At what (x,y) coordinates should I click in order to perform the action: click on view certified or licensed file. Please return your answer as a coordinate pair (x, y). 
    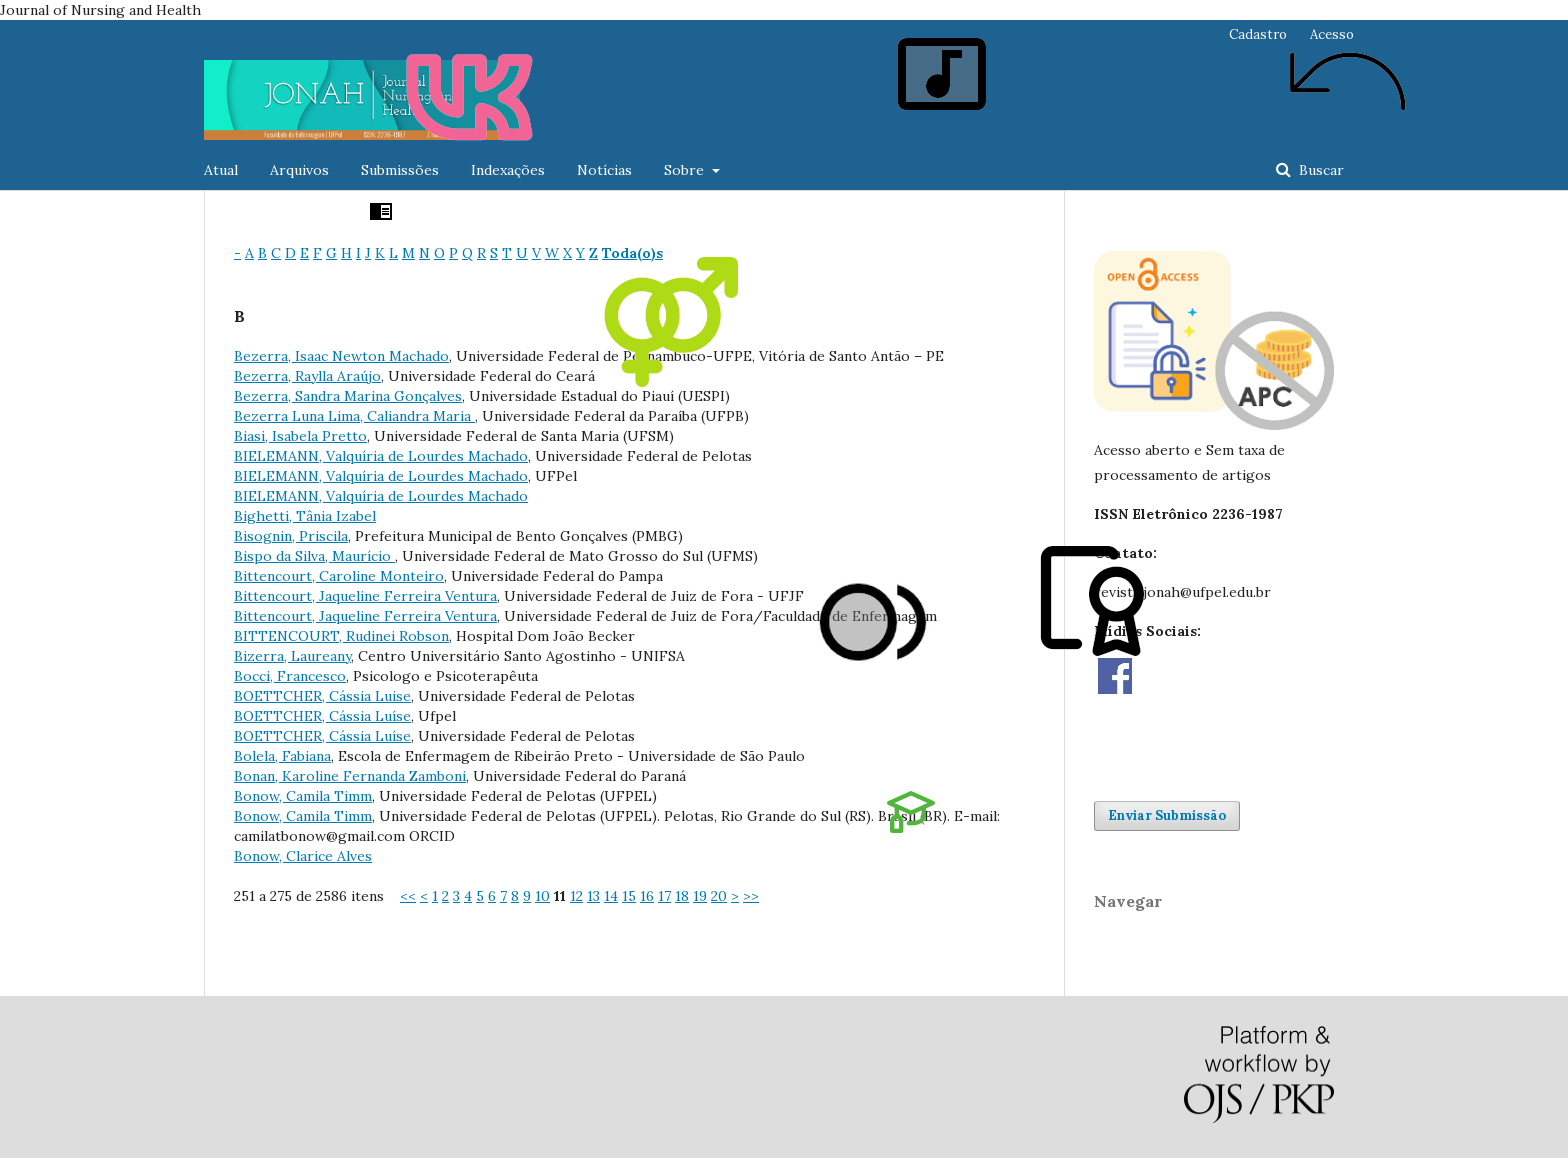
    Looking at the image, I should click on (1089, 601).